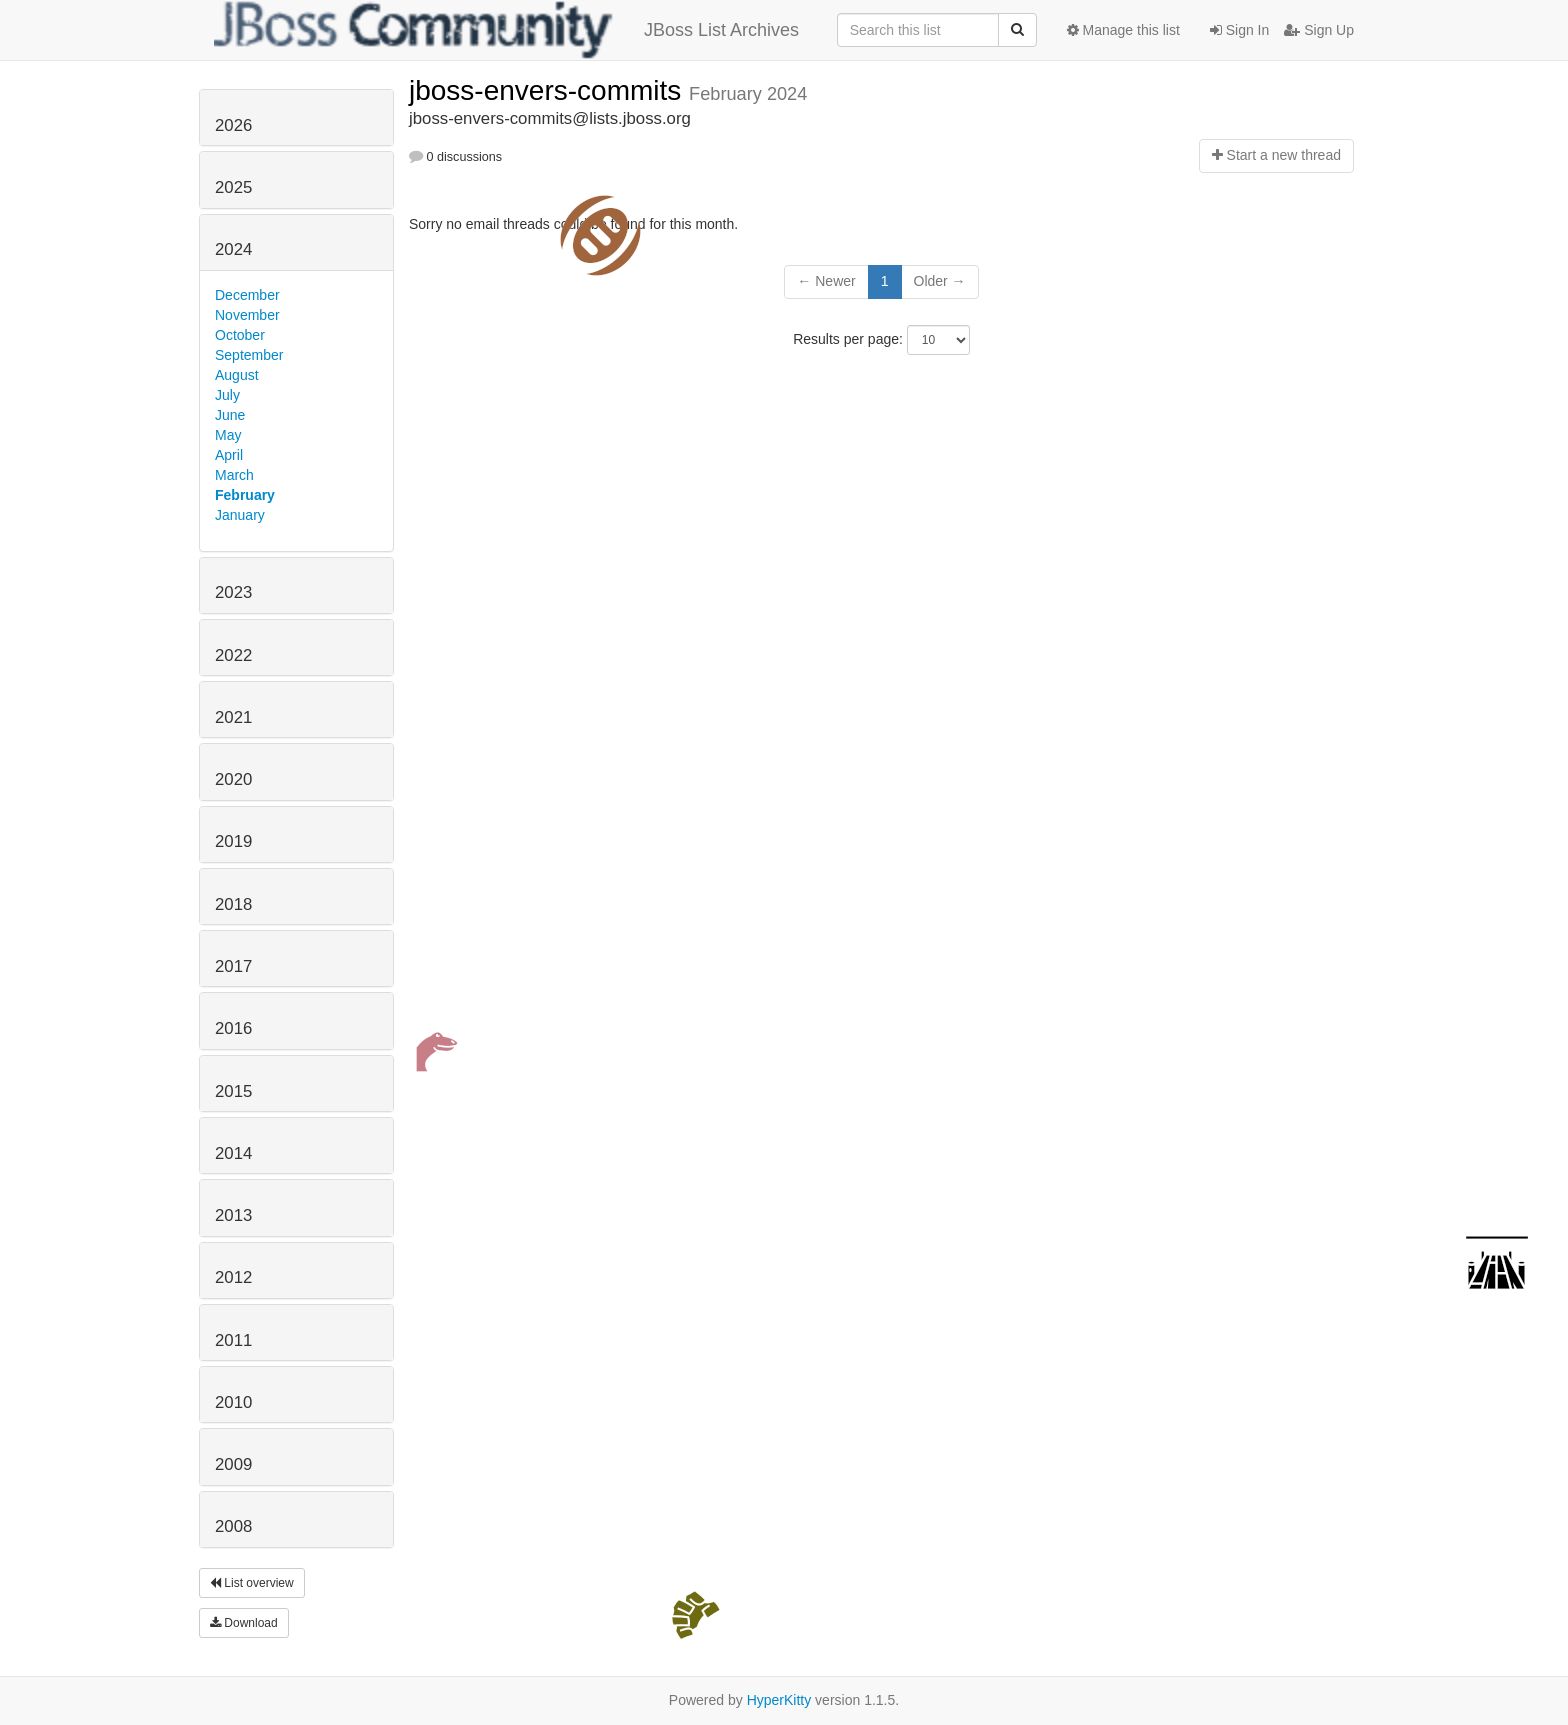 This screenshot has width=1568, height=1725. What do you see at coordinates (600, 235) in the screenshot?
I see `abstract logo or brand identity element` at bounding box center [600, 235].